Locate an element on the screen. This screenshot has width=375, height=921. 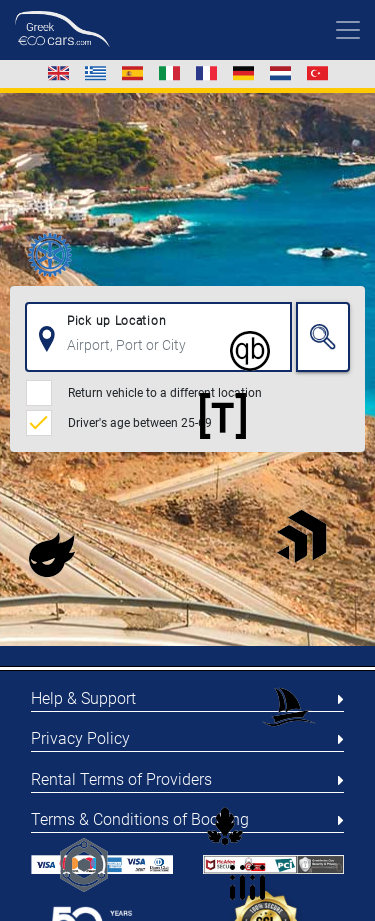
open Nginx Proxy Manager dashboard is located at coordinates (84, 865).